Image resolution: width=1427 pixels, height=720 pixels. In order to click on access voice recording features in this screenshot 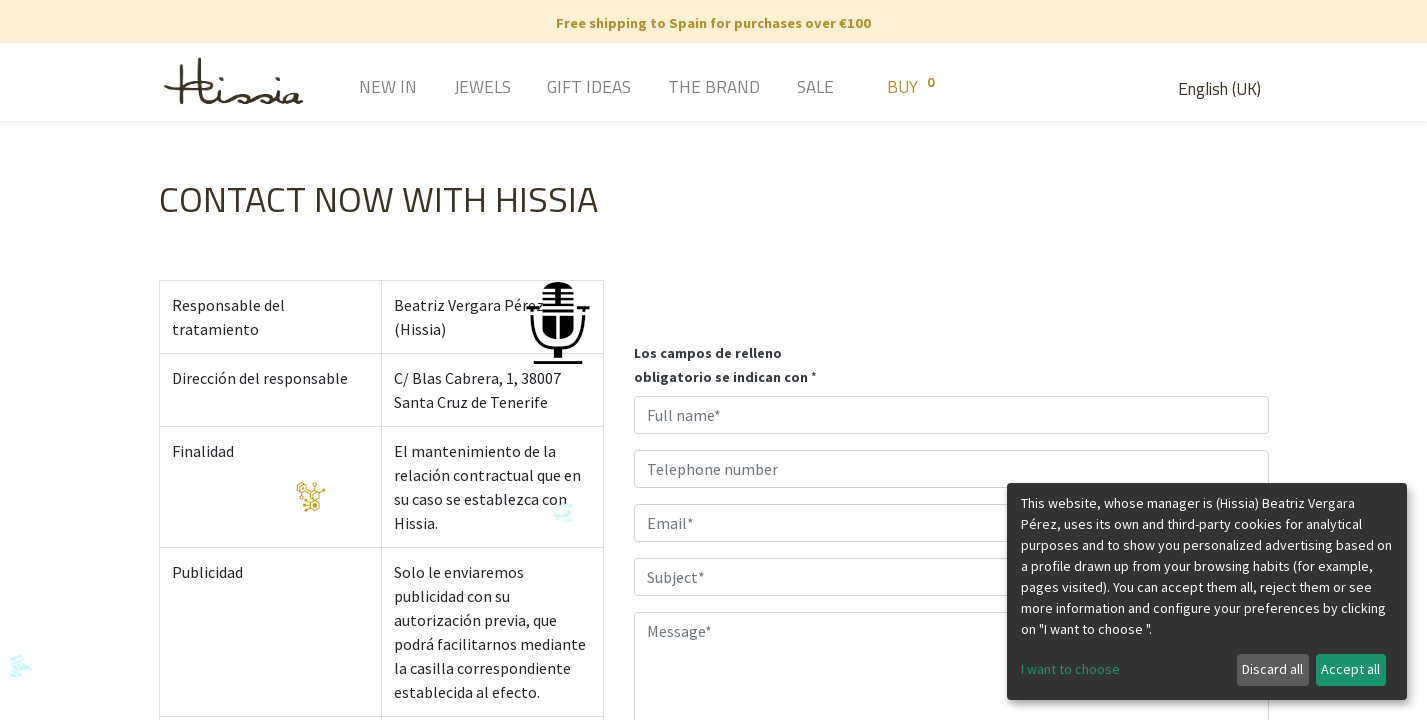, I will do `click(558, 323)`.